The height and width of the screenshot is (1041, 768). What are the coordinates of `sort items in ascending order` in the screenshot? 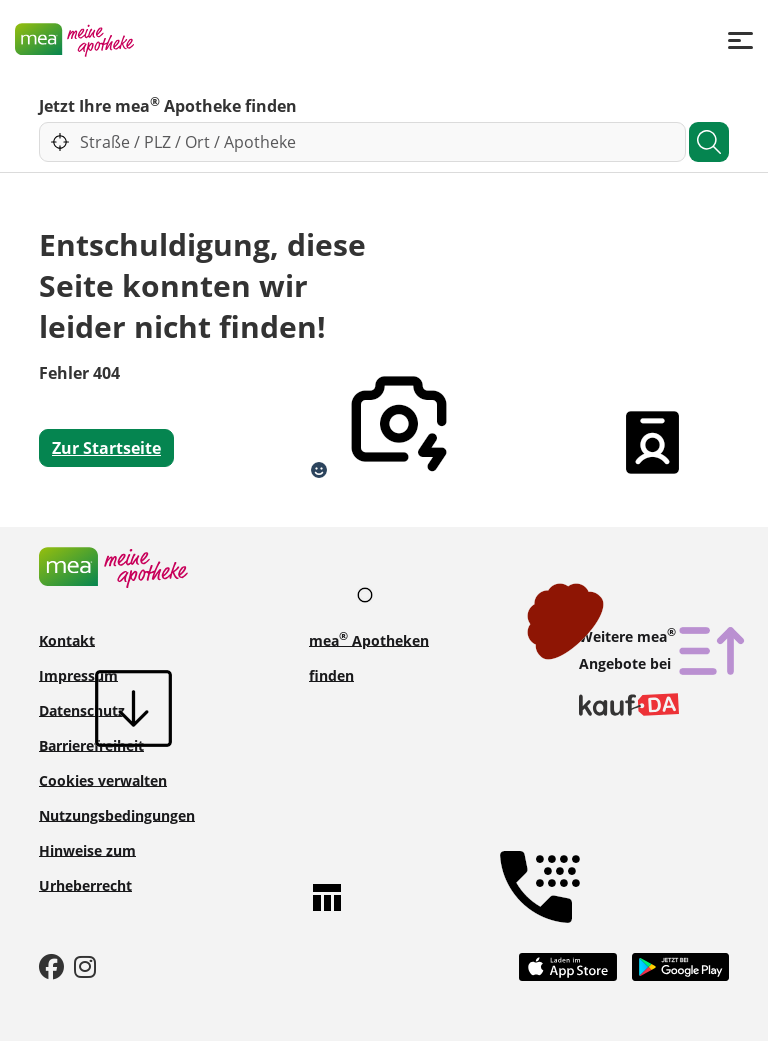 It's located at (710, 651).